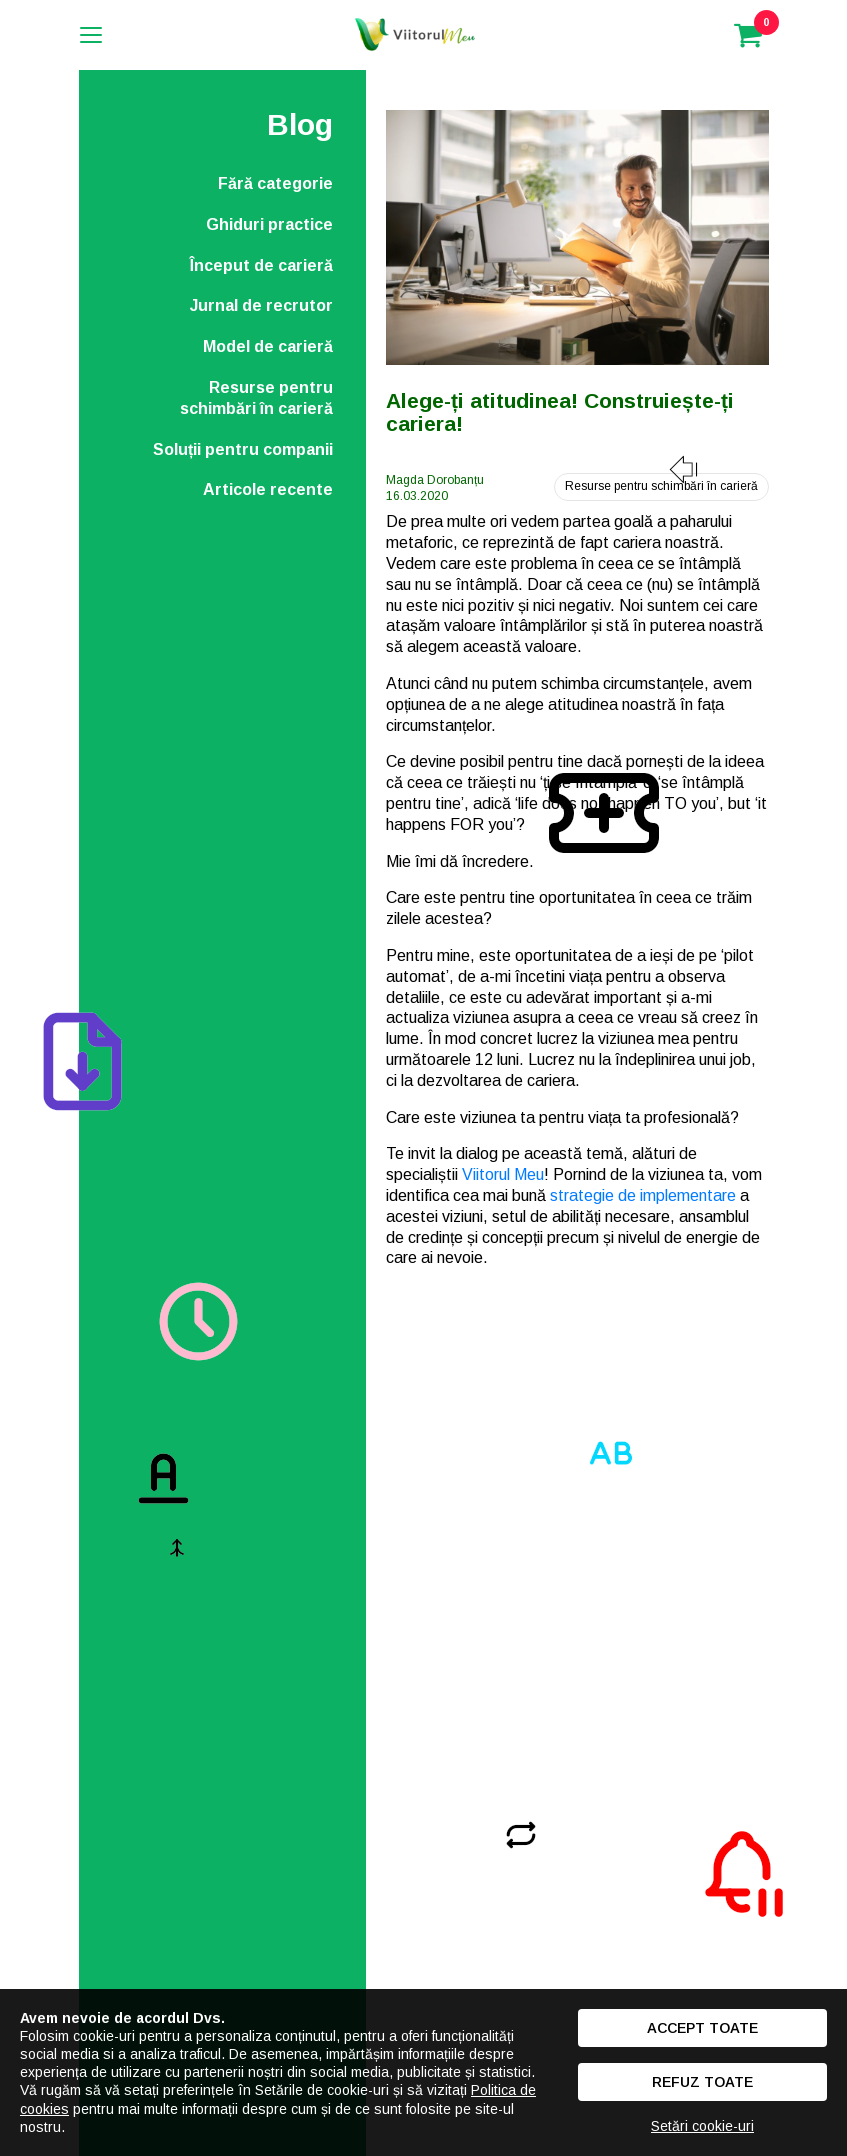  I want to click on change text color, so click(163, 1478).